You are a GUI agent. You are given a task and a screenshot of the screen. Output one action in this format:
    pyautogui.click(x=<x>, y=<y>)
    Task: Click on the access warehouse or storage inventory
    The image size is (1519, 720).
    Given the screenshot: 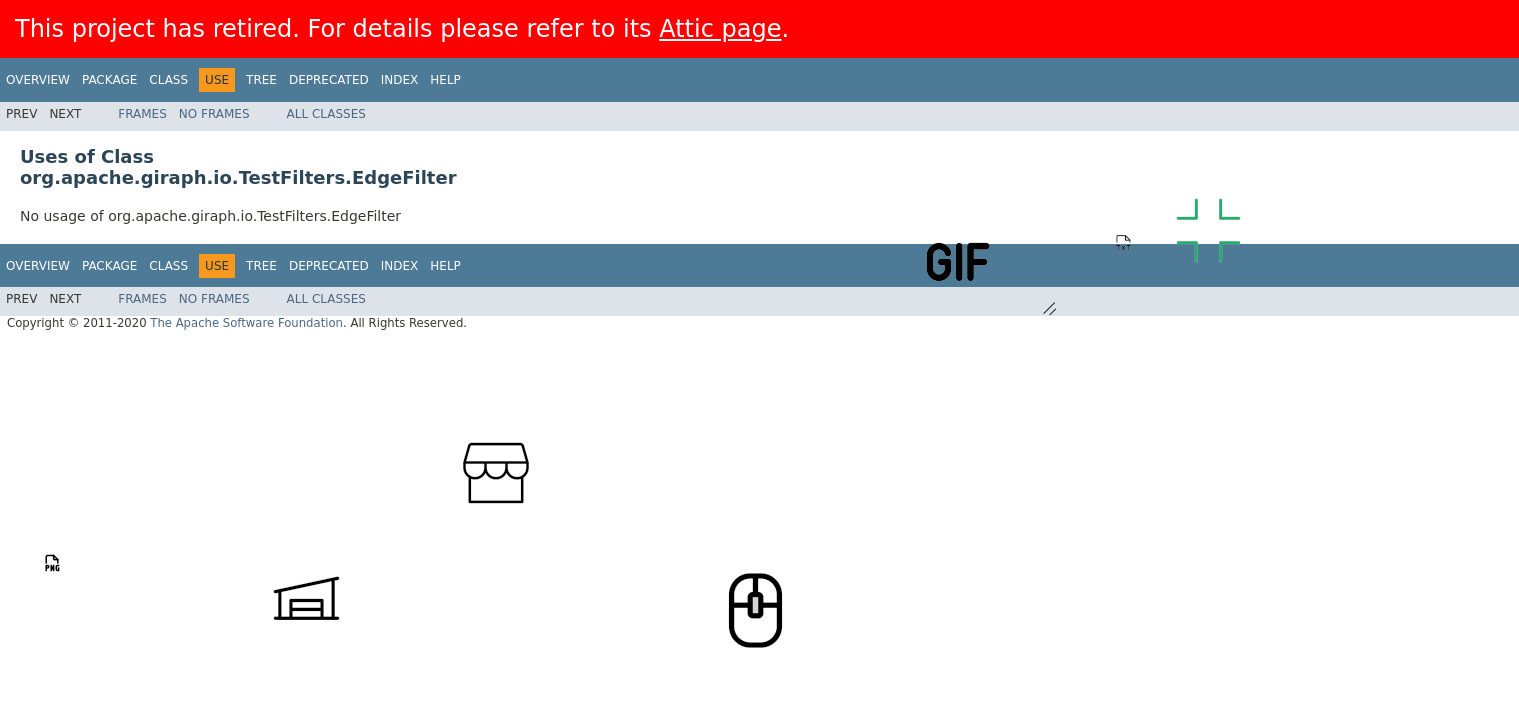 What is the action you would take?
    pyautogui.click(x=306, y=600)
    